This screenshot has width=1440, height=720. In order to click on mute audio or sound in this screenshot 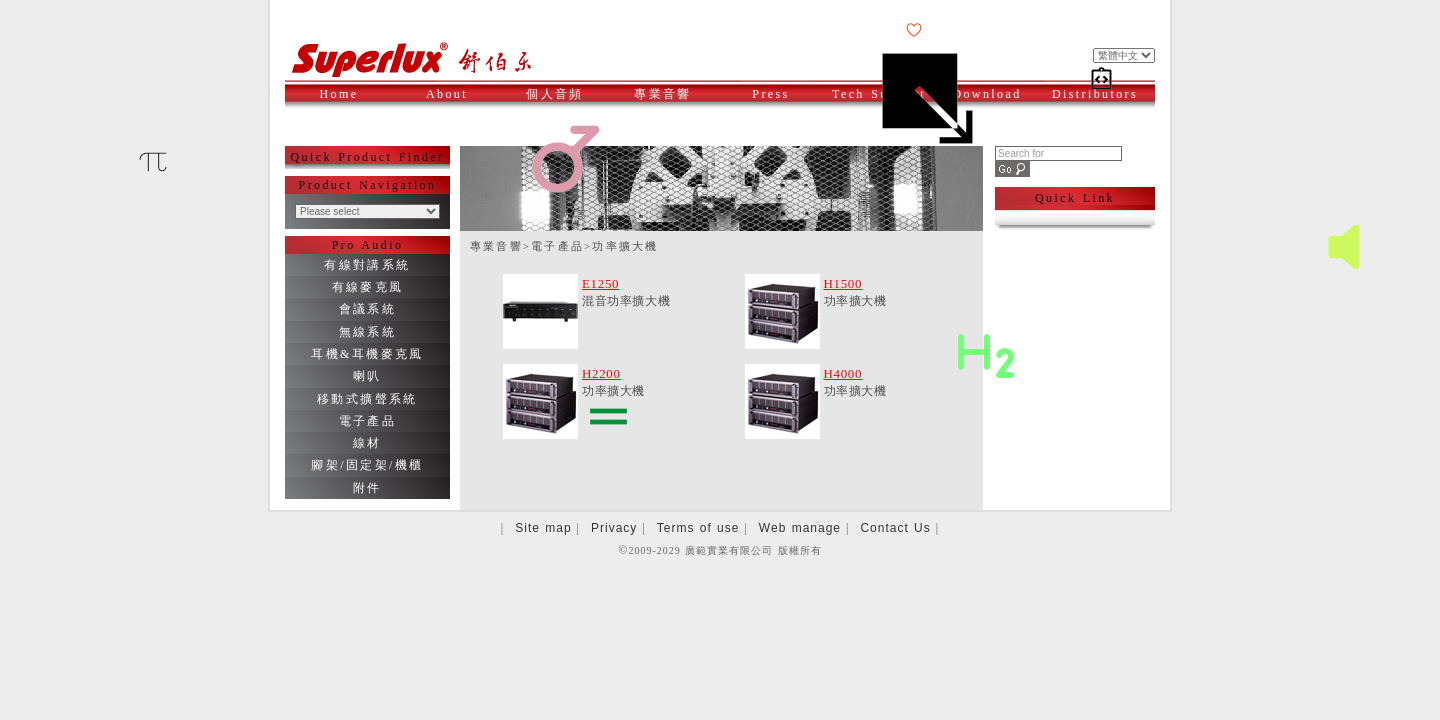, I will do `click(1344, 247)`.